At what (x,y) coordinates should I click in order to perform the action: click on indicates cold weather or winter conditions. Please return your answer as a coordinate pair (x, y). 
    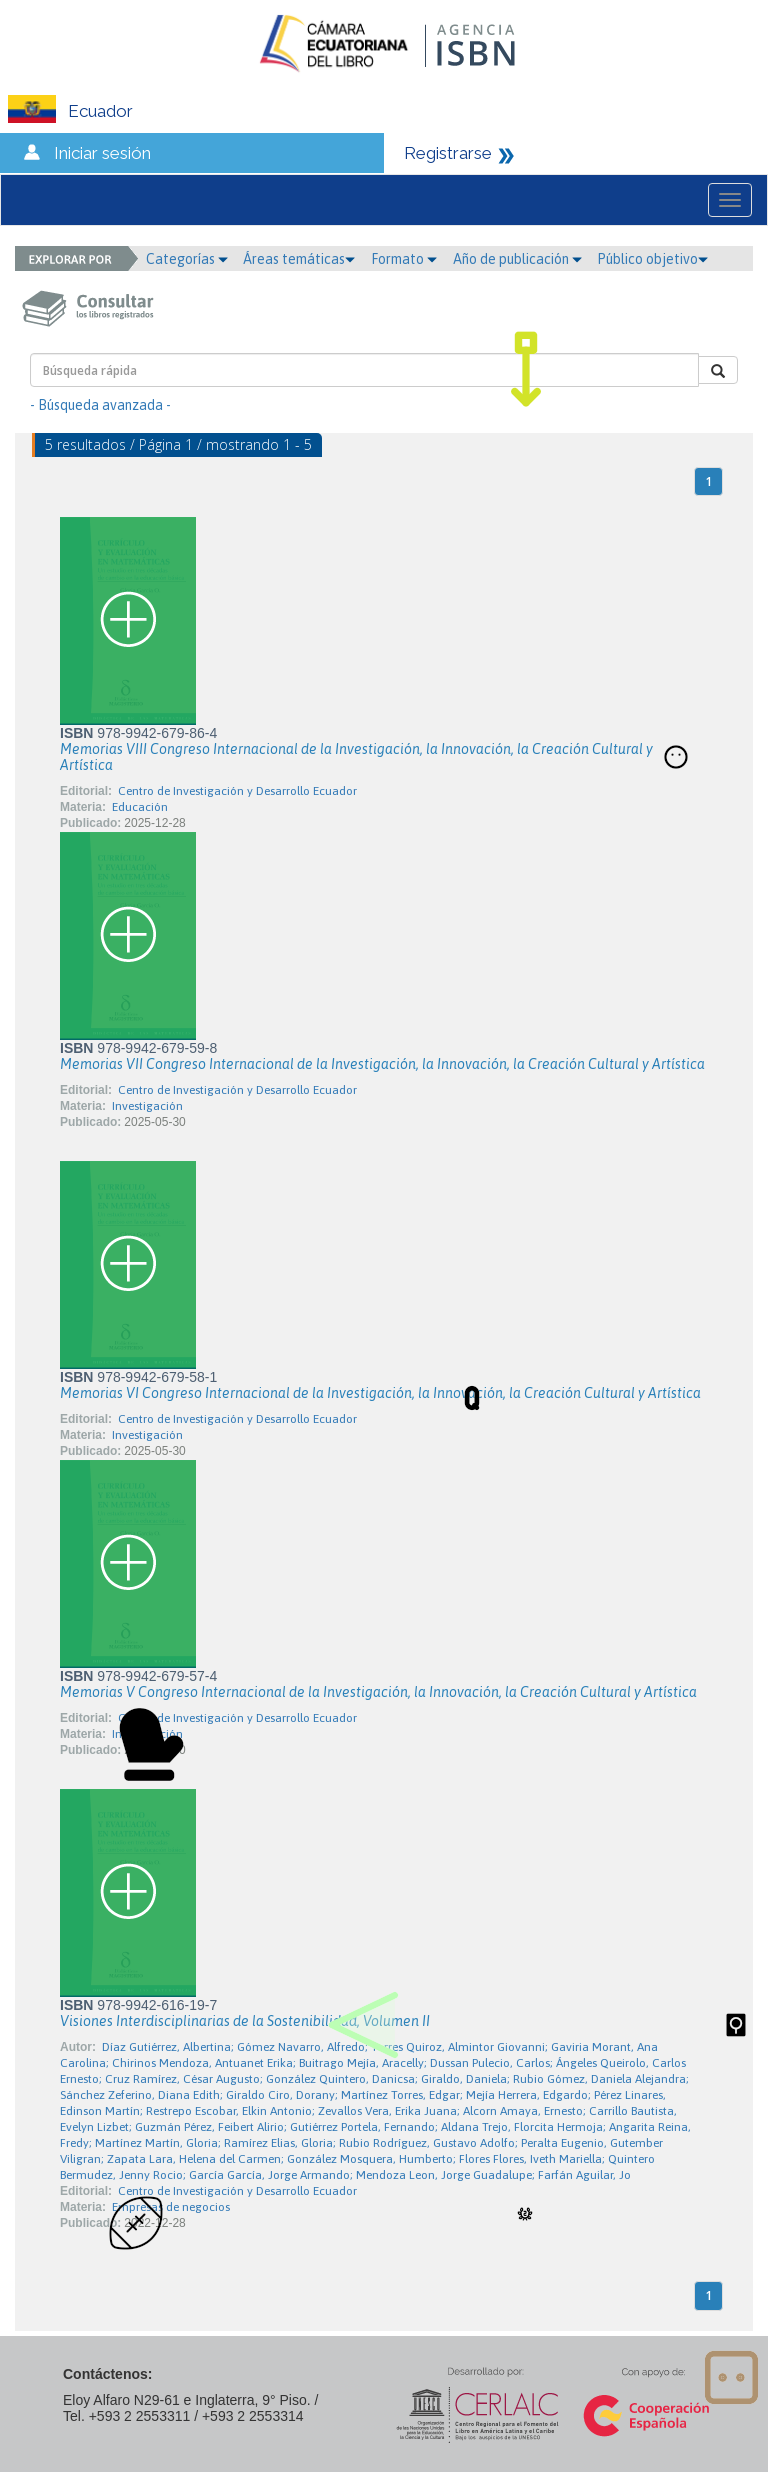
    Looking at the image, I should click on (151, 1744).